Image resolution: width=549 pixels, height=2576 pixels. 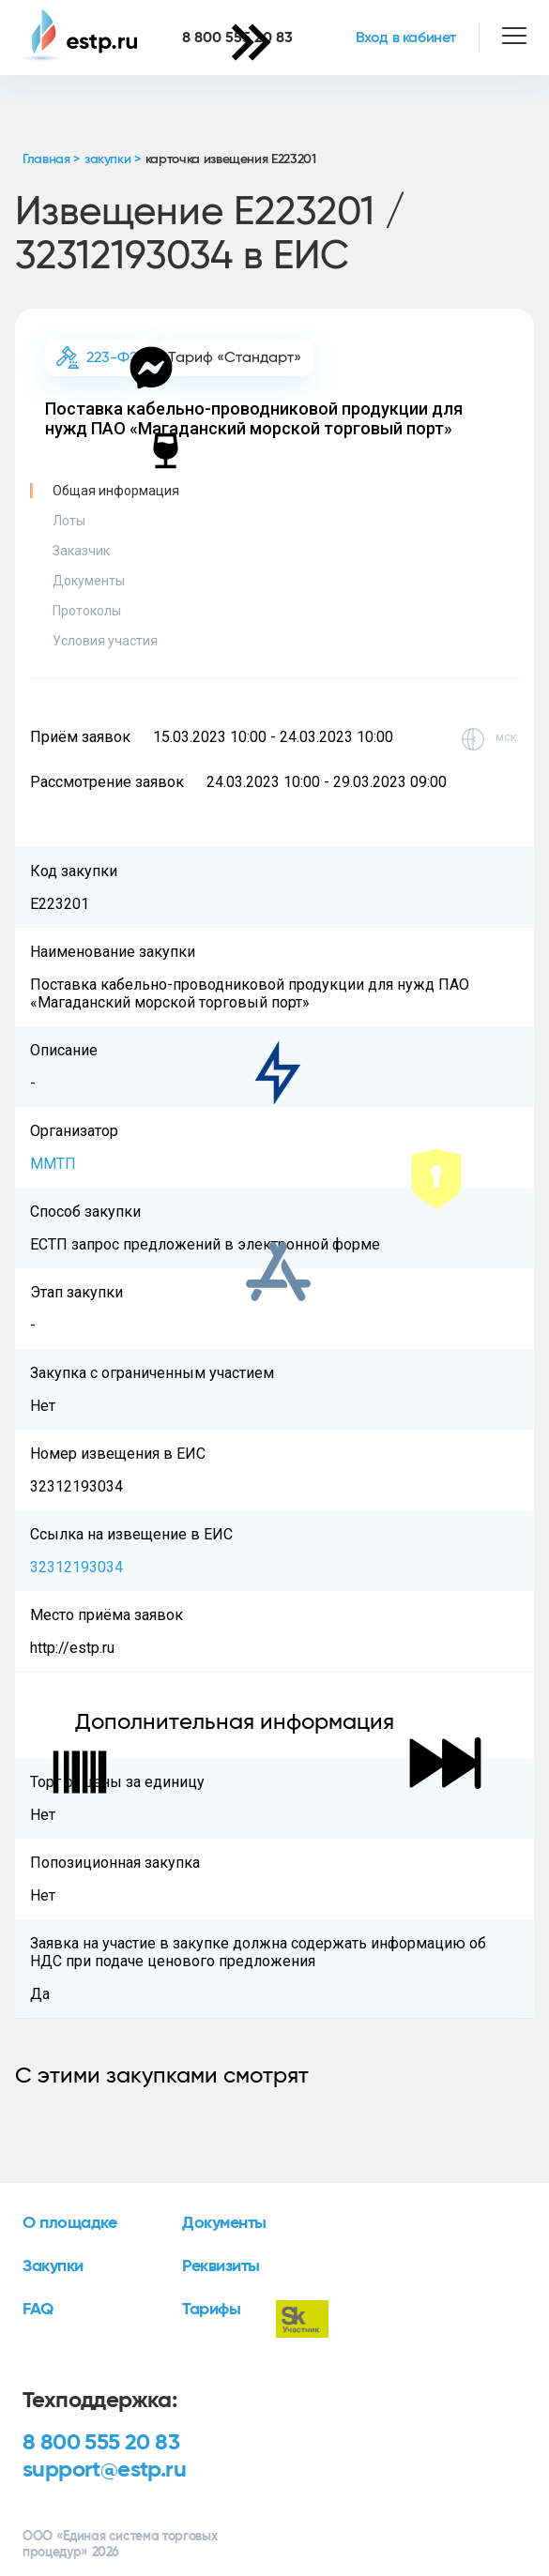 I want to click on skip forward or advance to next item, so click(x=250, y=42).